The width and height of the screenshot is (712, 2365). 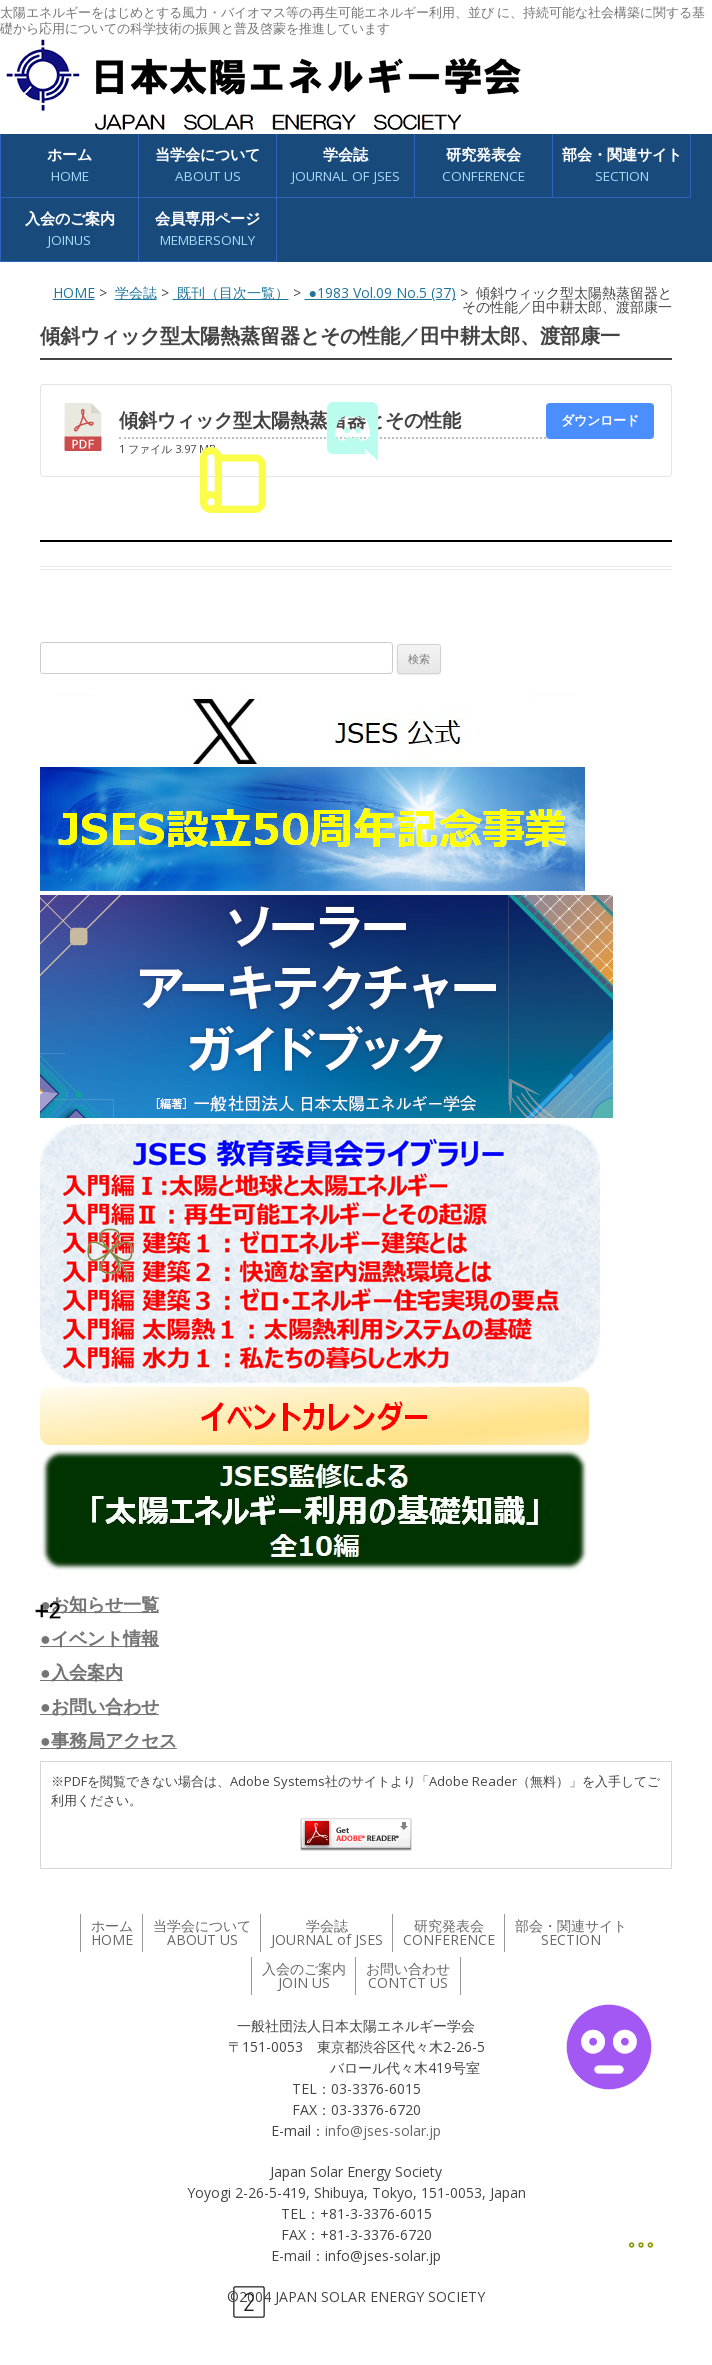 I want to click on indicates luck or bonus reward feature, so click(x=110, y=1253).